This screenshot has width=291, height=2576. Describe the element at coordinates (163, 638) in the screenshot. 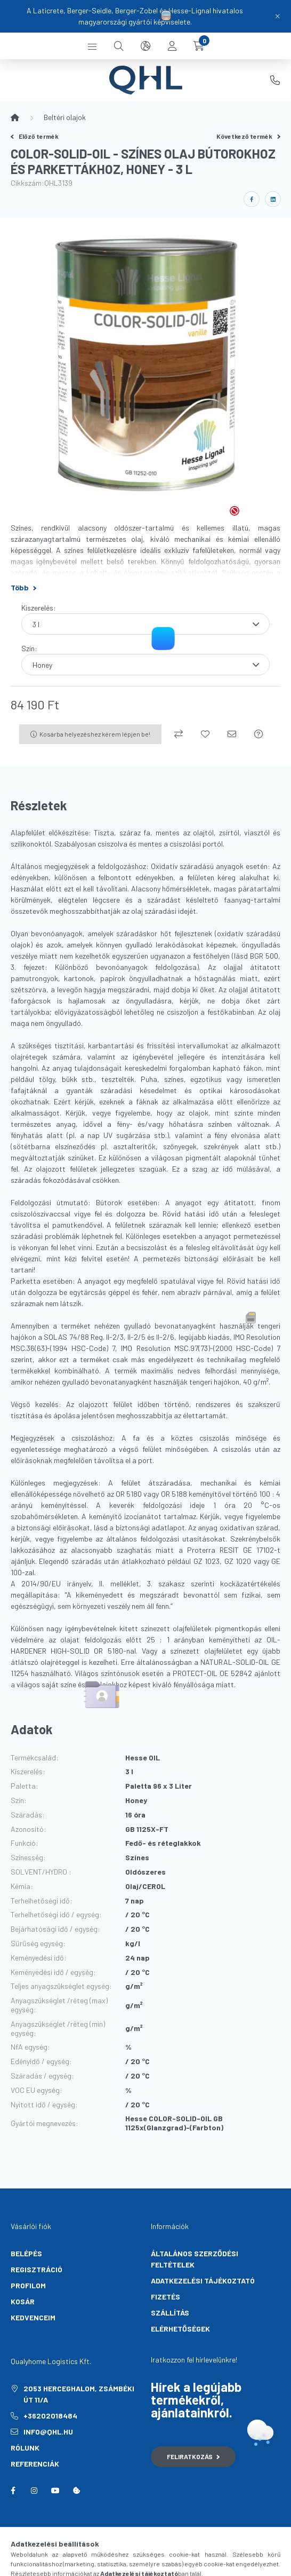

I see `blank app icon template for customization` at that location.